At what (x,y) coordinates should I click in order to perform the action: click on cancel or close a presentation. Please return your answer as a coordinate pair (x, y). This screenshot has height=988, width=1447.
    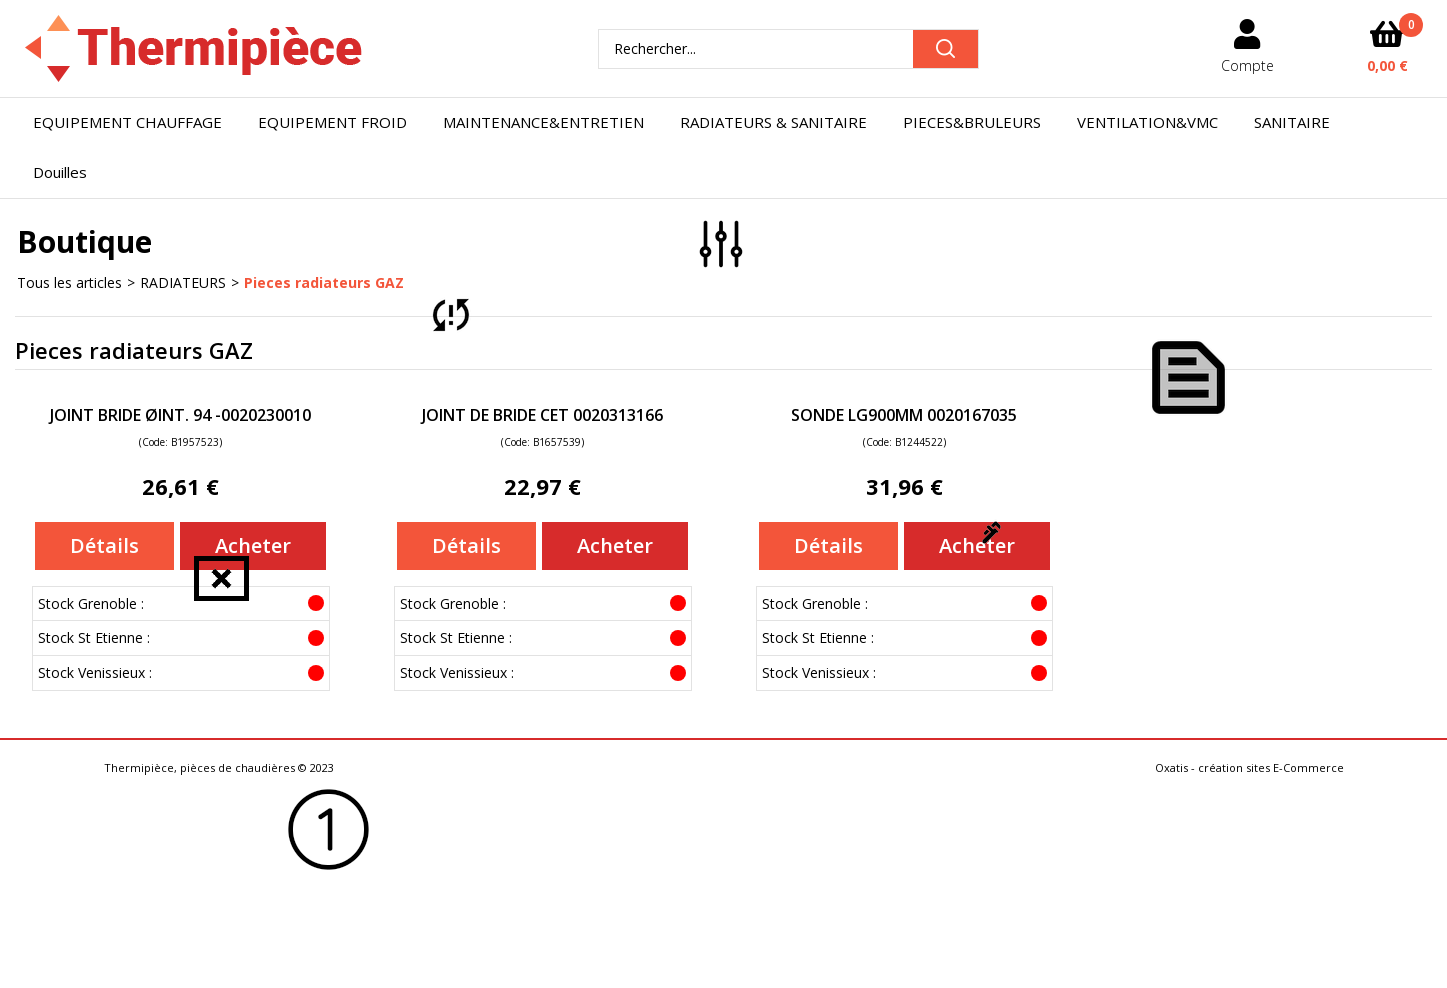
    Looking at the image, I should click on (221, 578).